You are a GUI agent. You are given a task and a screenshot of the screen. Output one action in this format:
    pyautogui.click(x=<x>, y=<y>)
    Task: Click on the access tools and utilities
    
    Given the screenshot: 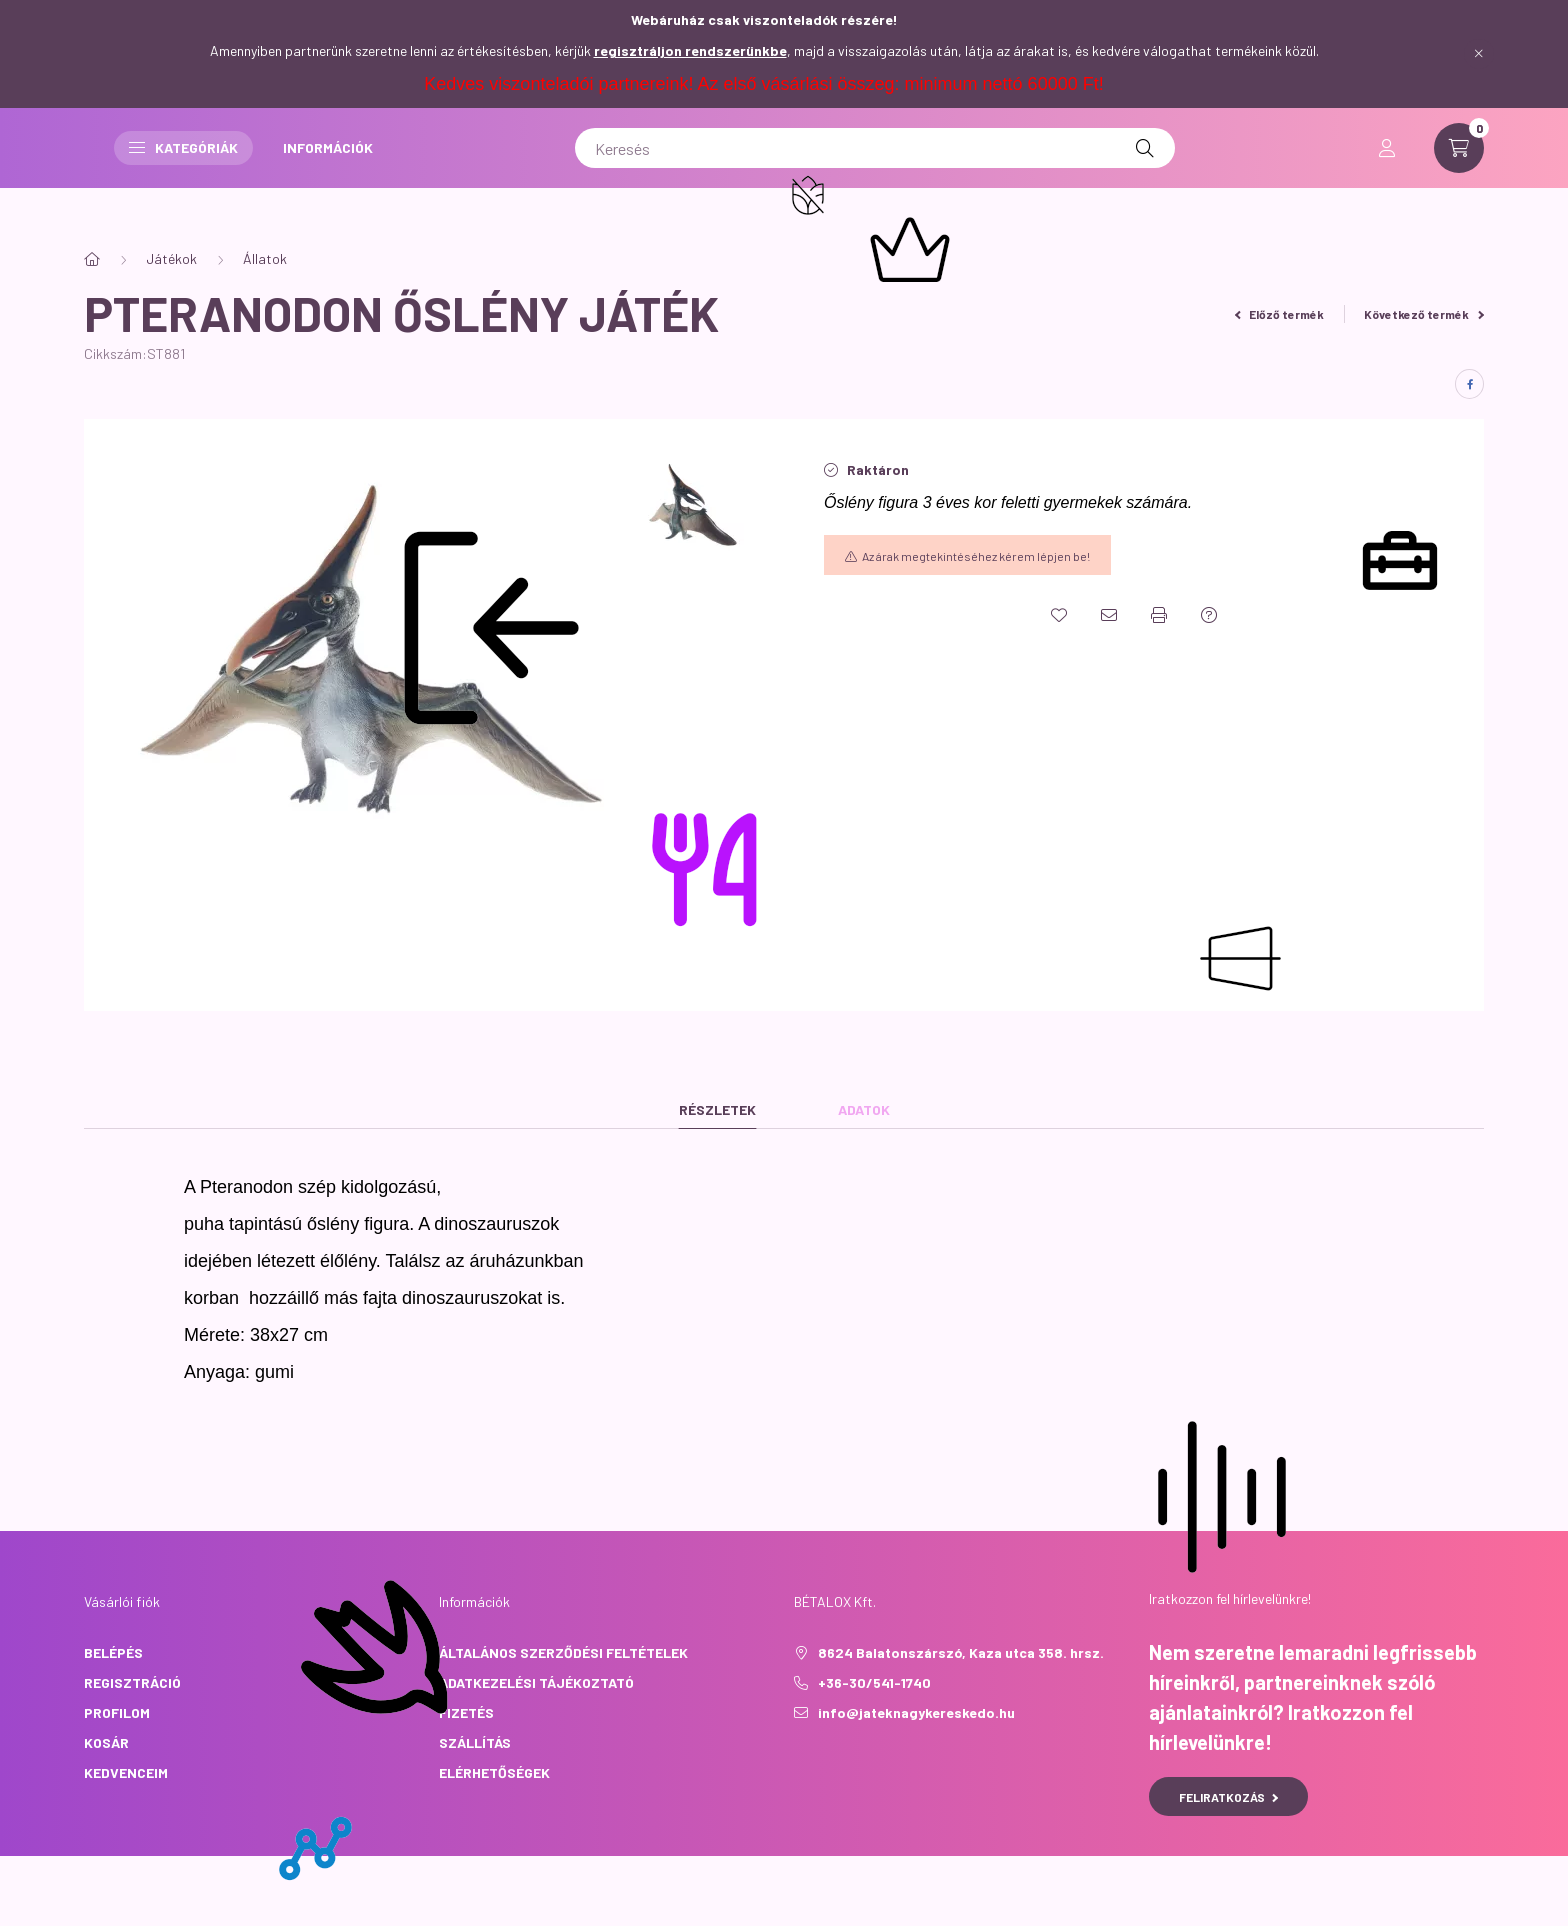 What is the action you would take?
    pyautogui.click(x=1400, y=563)
    